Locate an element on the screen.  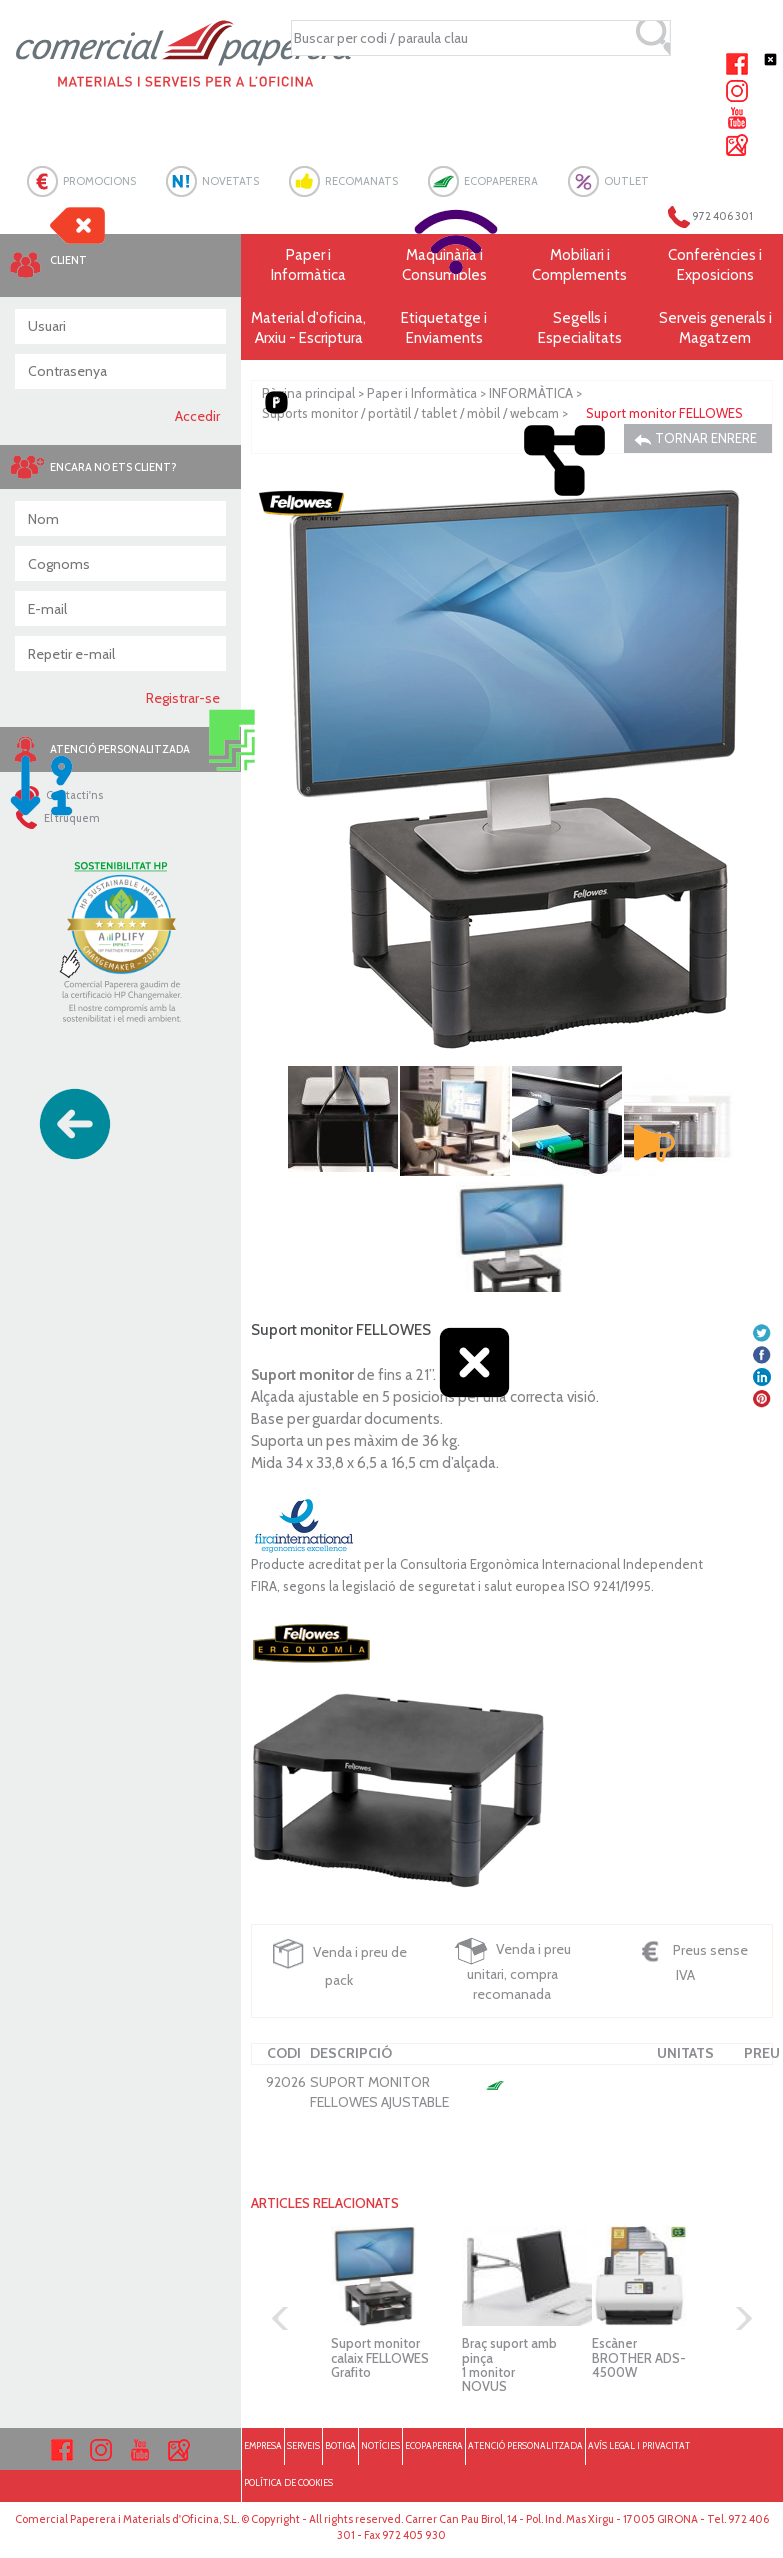
make an announcement or broadcast is located at coordinates (652, 1144).